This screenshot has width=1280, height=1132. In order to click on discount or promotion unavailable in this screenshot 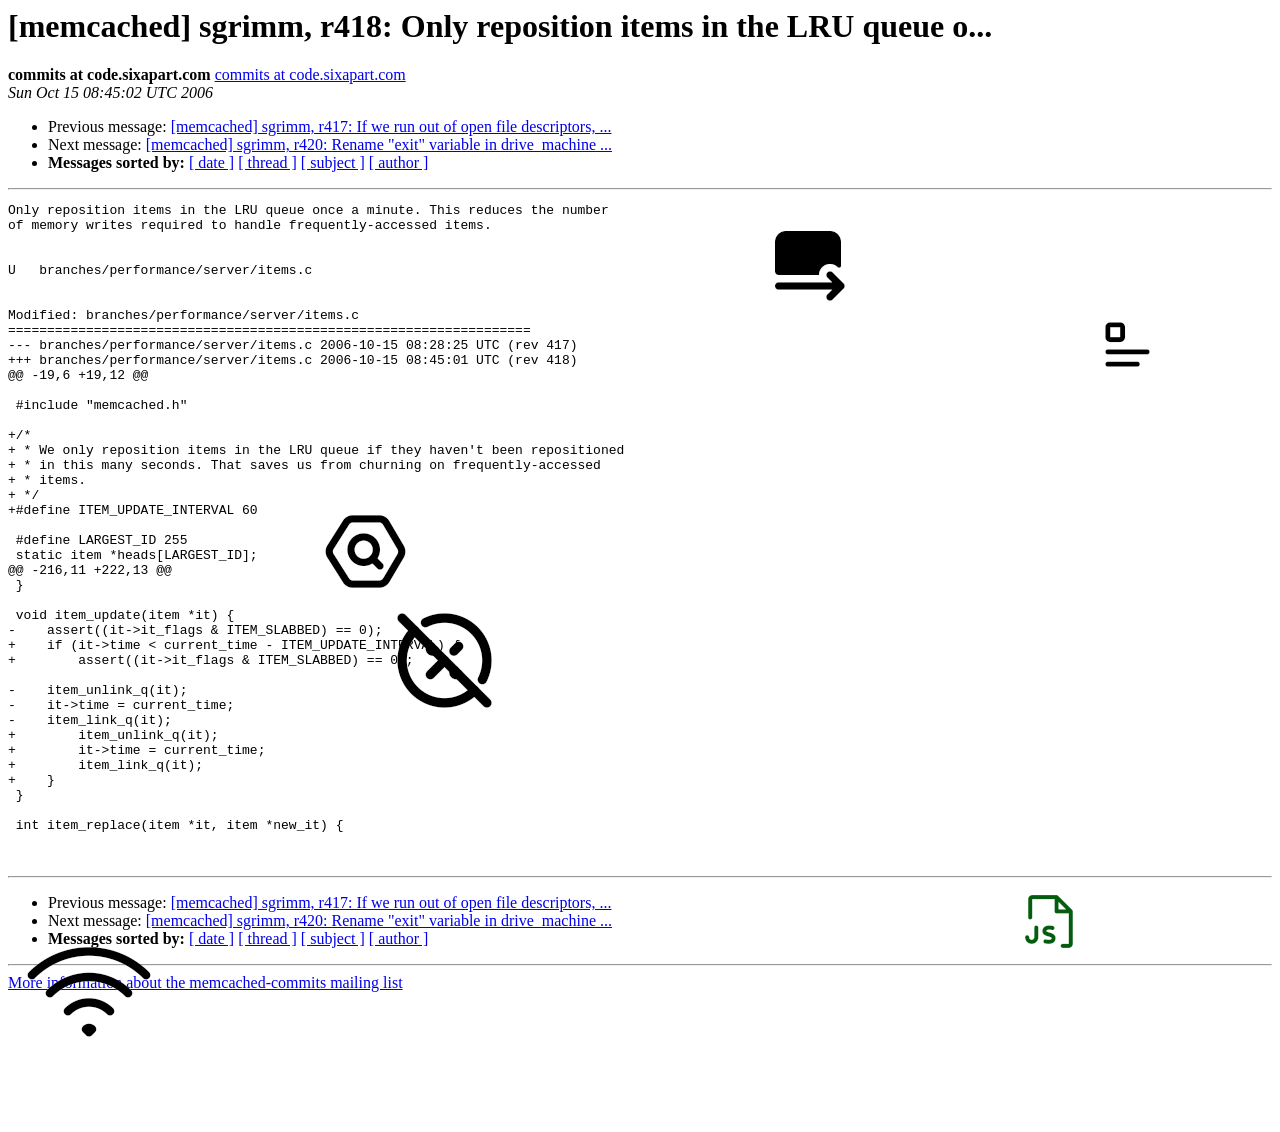, I will do `click(444, 660)`.